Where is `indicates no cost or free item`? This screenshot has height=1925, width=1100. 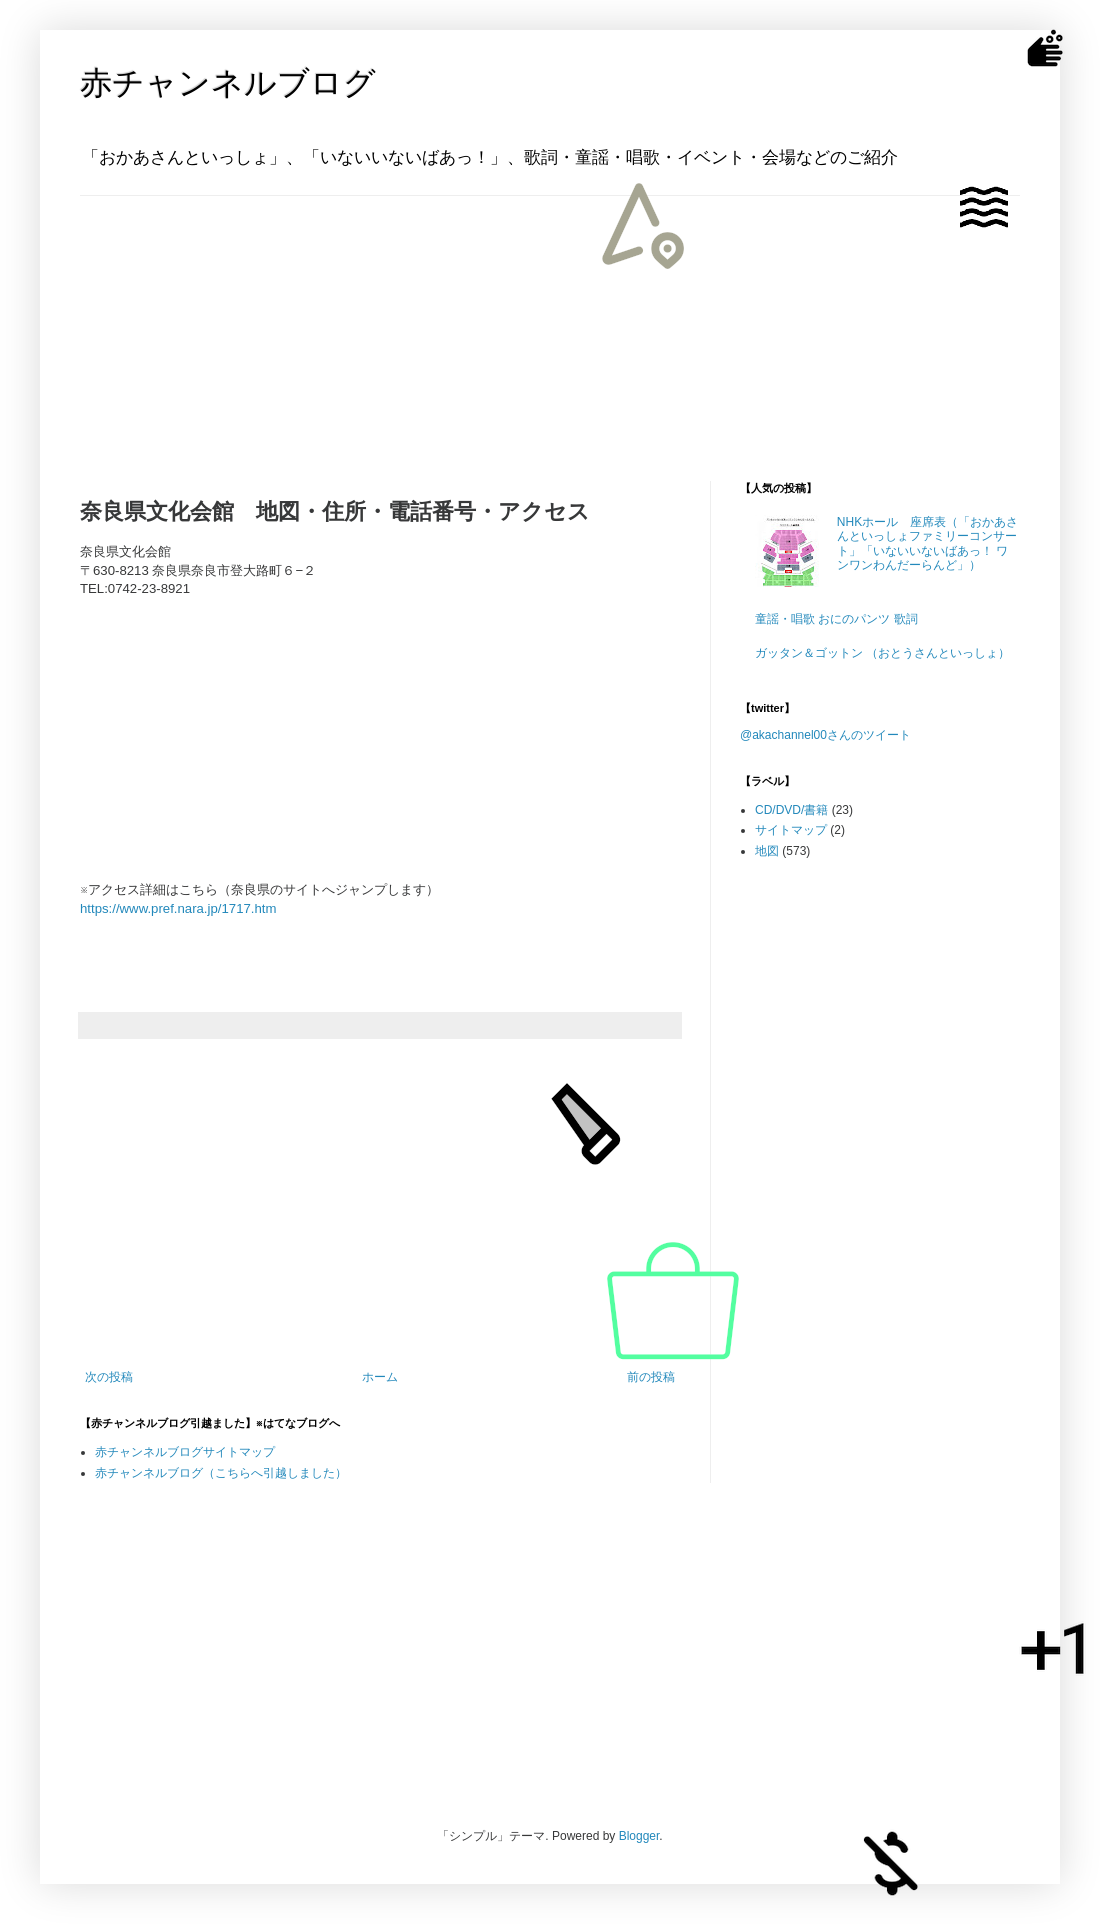
indicates no cost or free item is located at coordinates (890, 1863).